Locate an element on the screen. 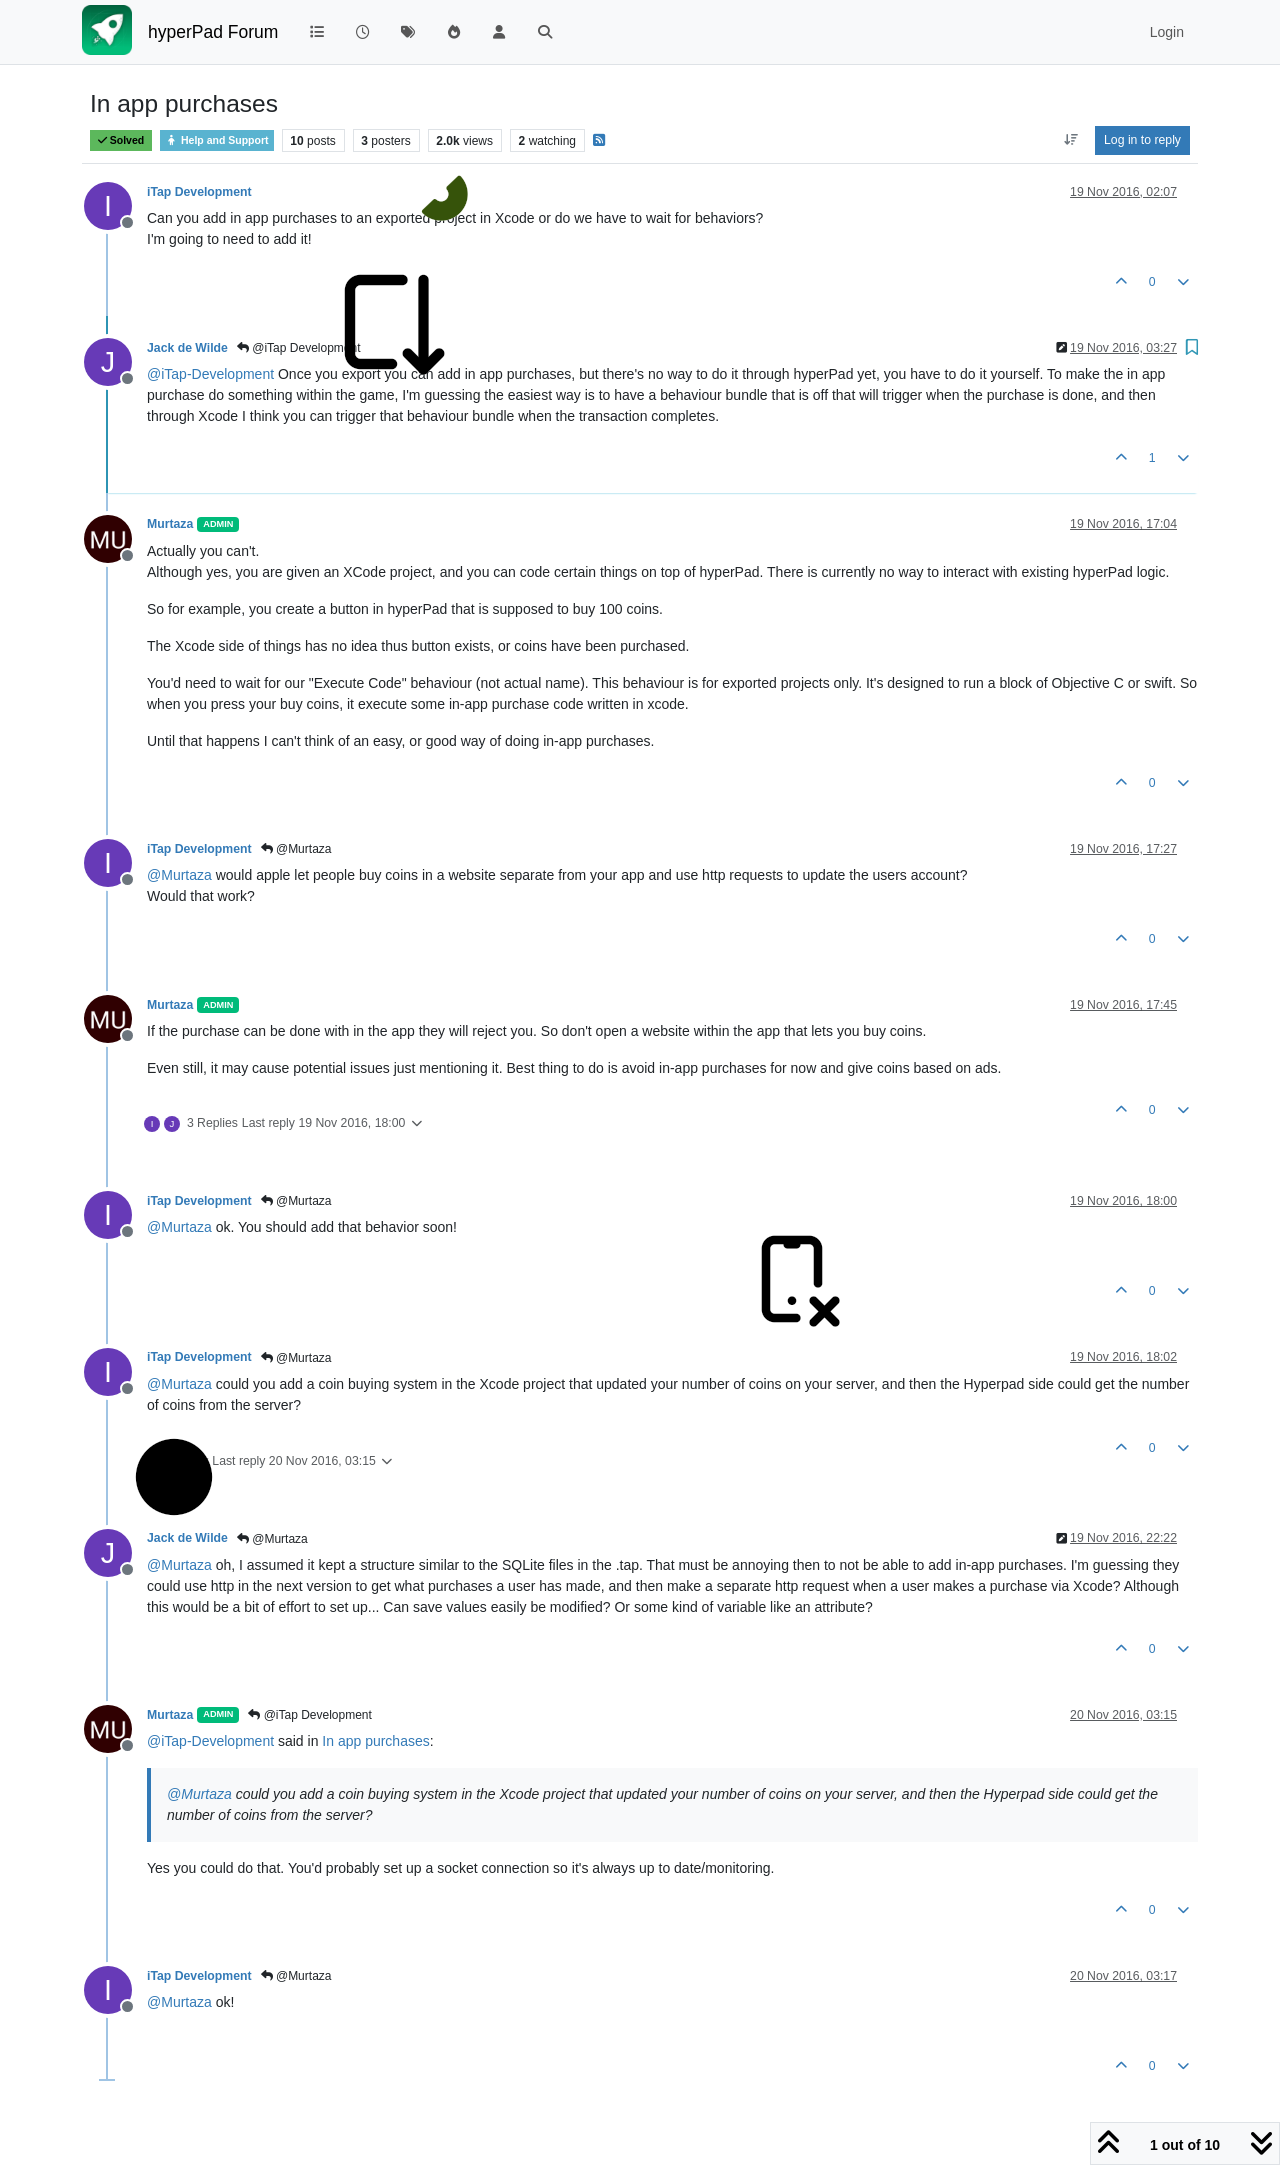  food or fruit category icon is located at coordinates (446, 199).